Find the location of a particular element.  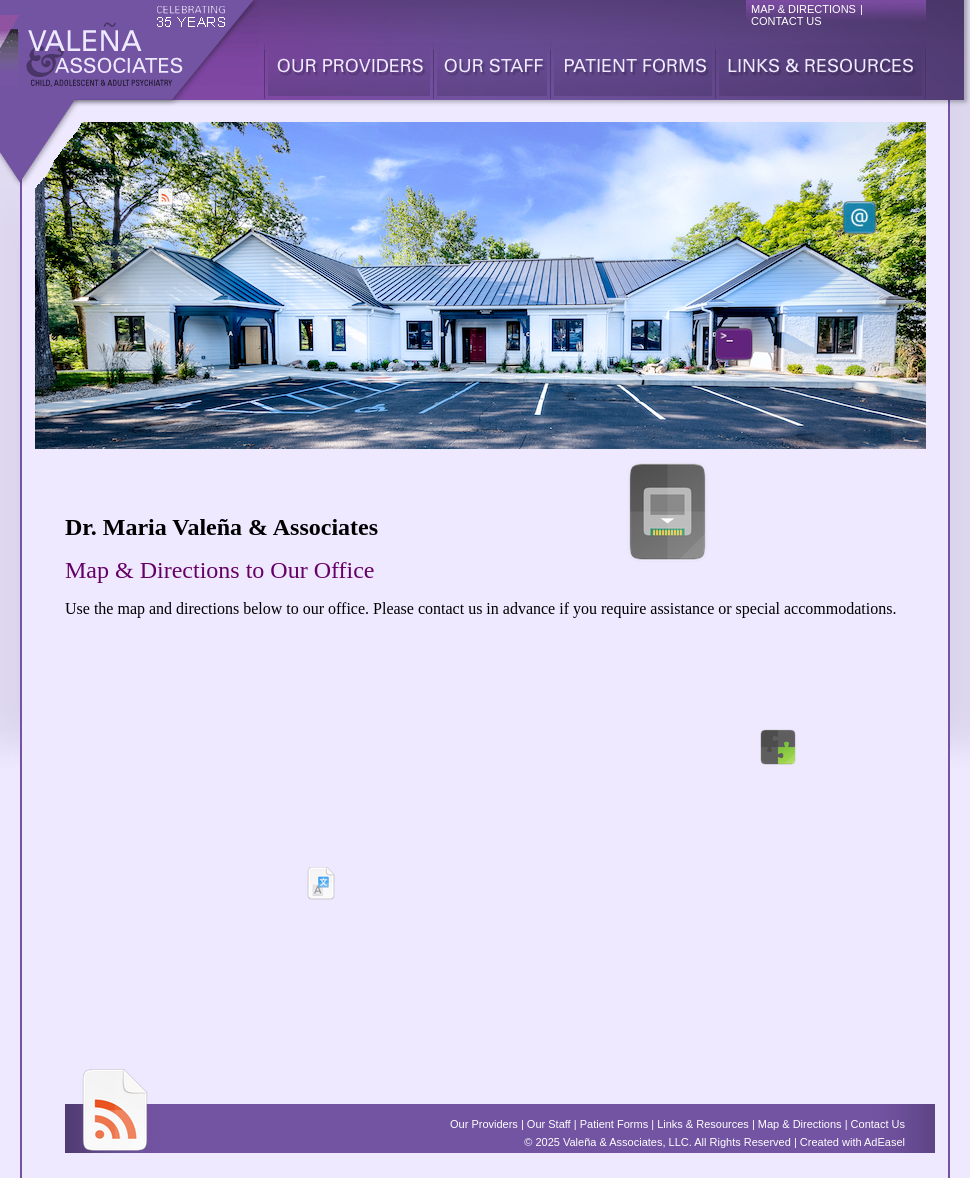

open root terminal with administrator privileges is located at coordinates (734, 344).